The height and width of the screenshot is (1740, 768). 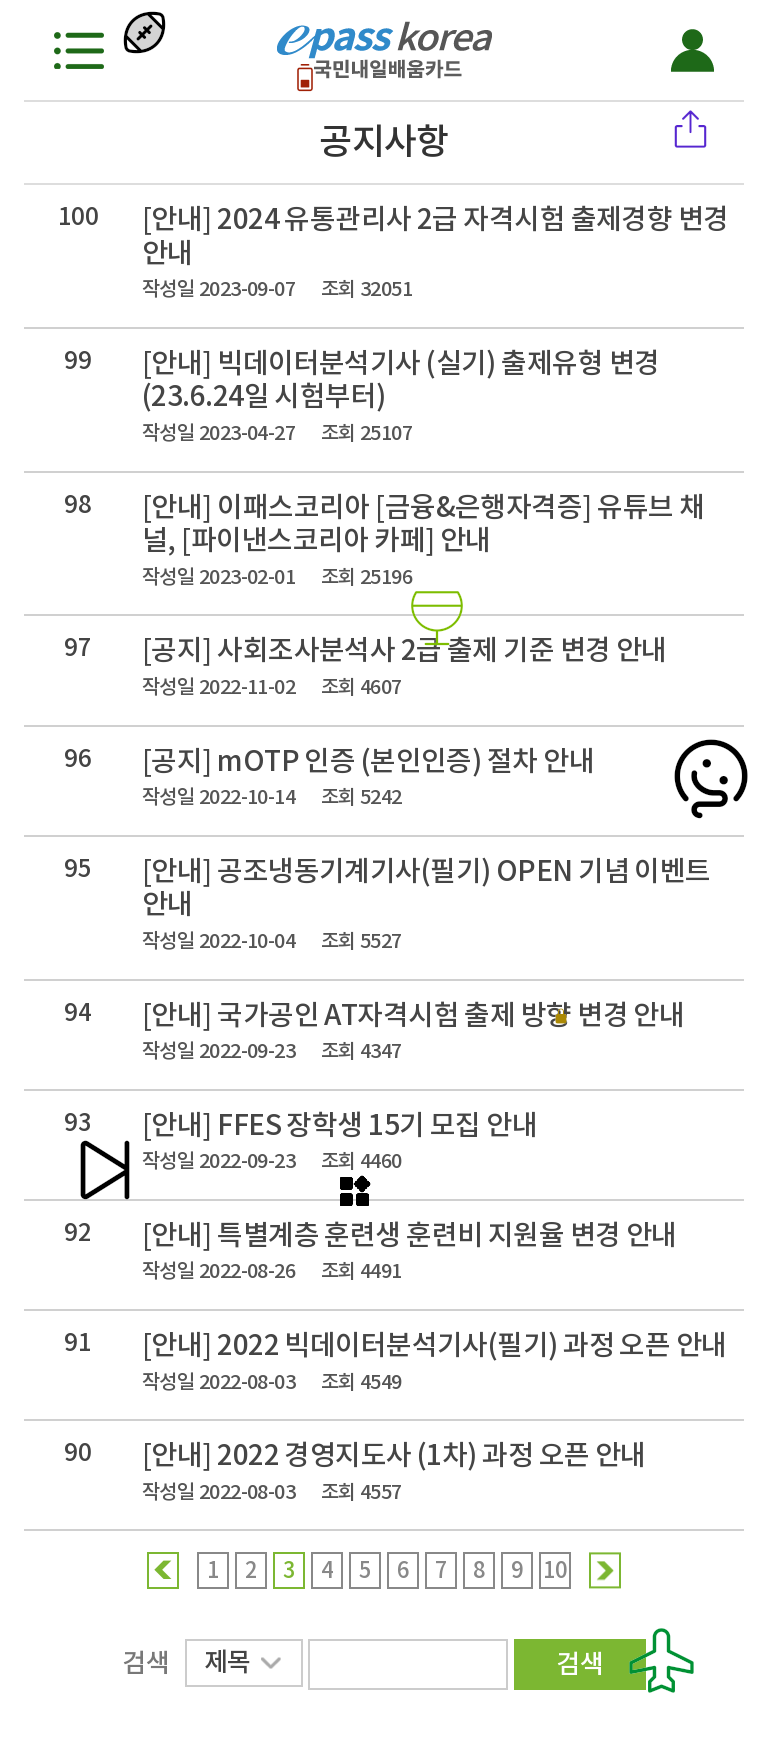 What do you see at coordinates (354, 1191) in the screenshot?
I see `access widgets or mini-apps` at bounding box center [354, 1191].